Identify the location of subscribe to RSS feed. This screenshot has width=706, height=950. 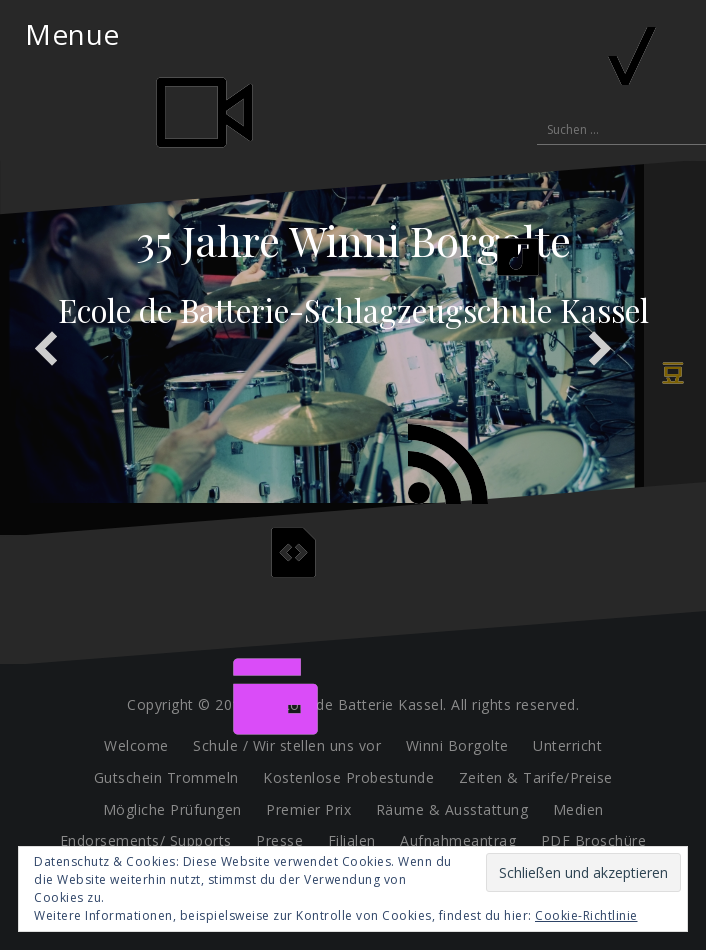
(448, 464).